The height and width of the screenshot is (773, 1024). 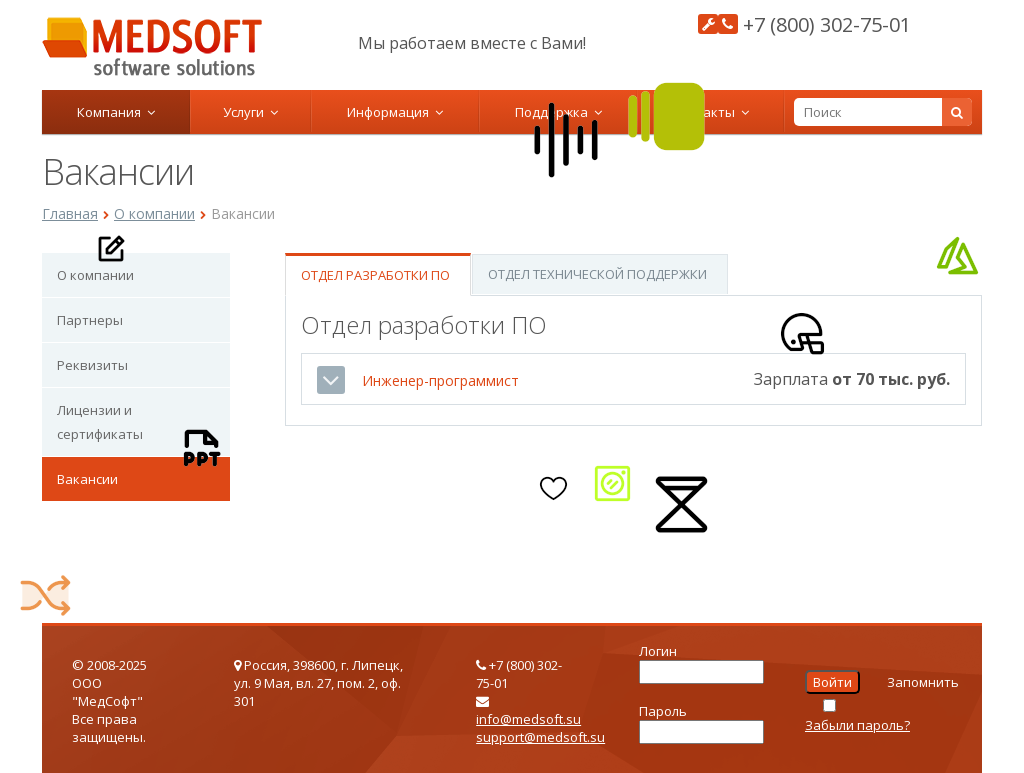 What do you see at coordinates (44, 595) in the screenshot?
I see `shuffle playlist or queue order` at bounding box center [44, 595].